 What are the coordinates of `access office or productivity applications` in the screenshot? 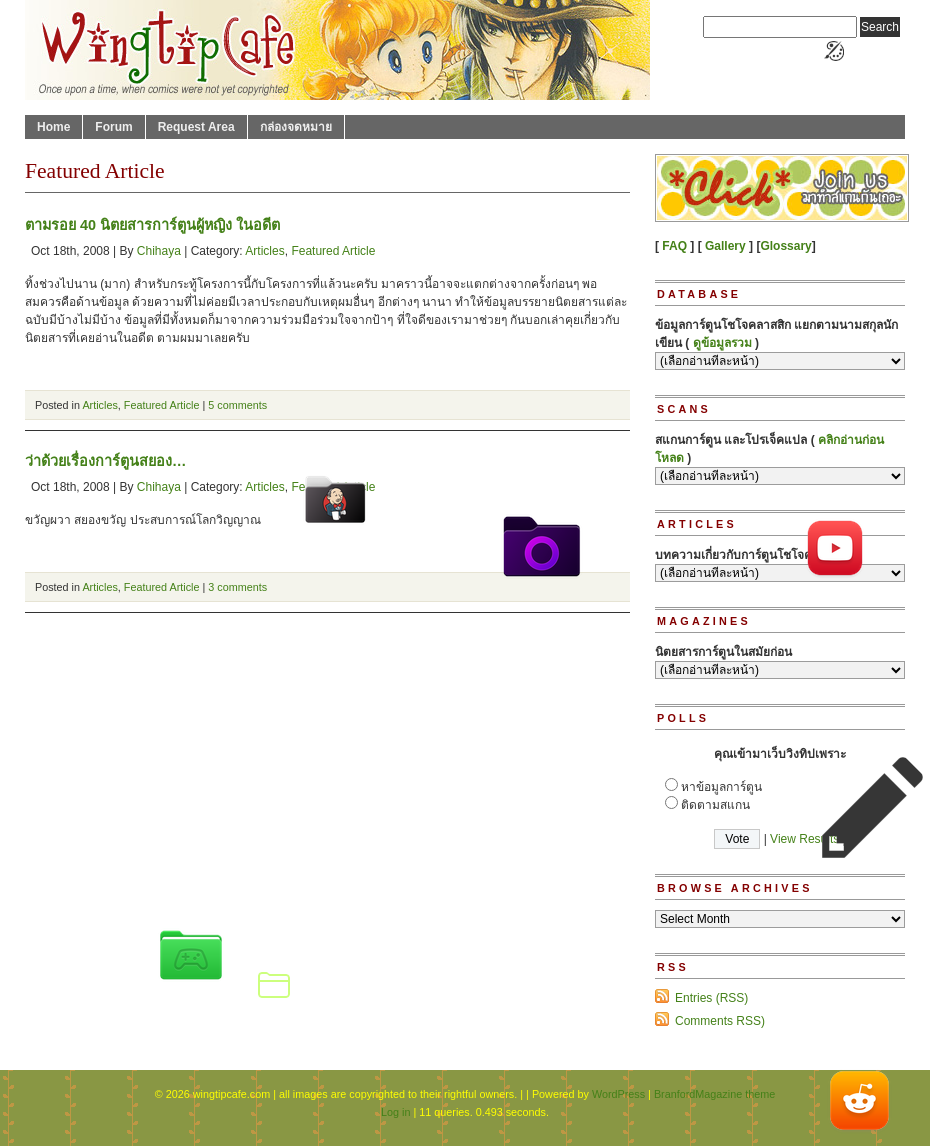 It's located at (872, 807).